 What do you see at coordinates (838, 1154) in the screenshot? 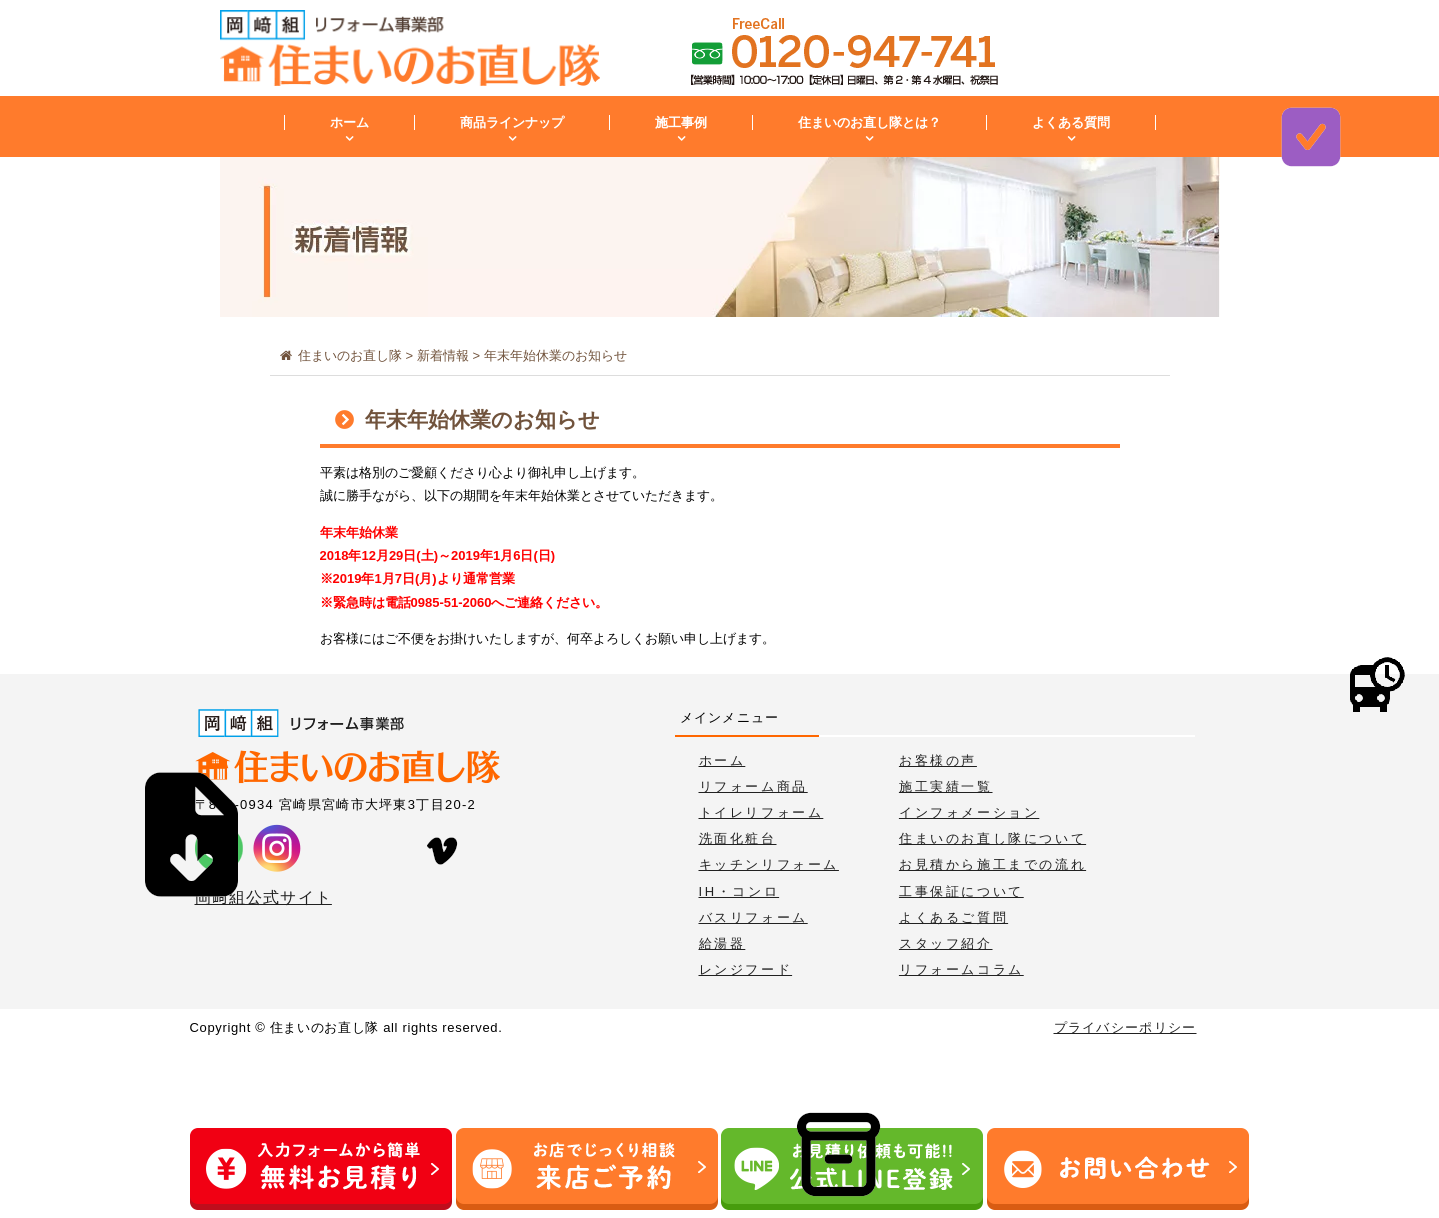
I see `archive this item` at bounding box center [838, 1154].